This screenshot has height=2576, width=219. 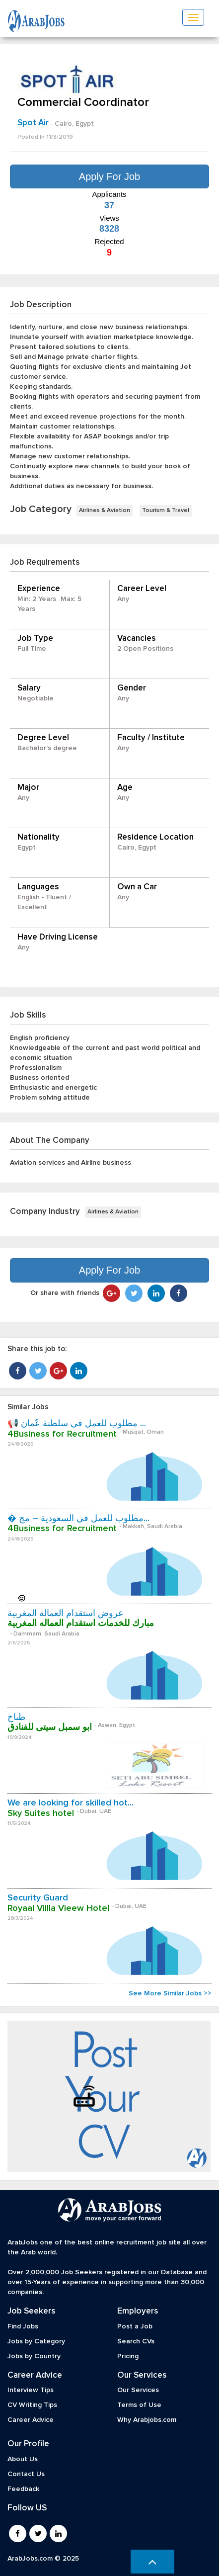 I want to click on access router or network settings, so click(x=84, y=2096).